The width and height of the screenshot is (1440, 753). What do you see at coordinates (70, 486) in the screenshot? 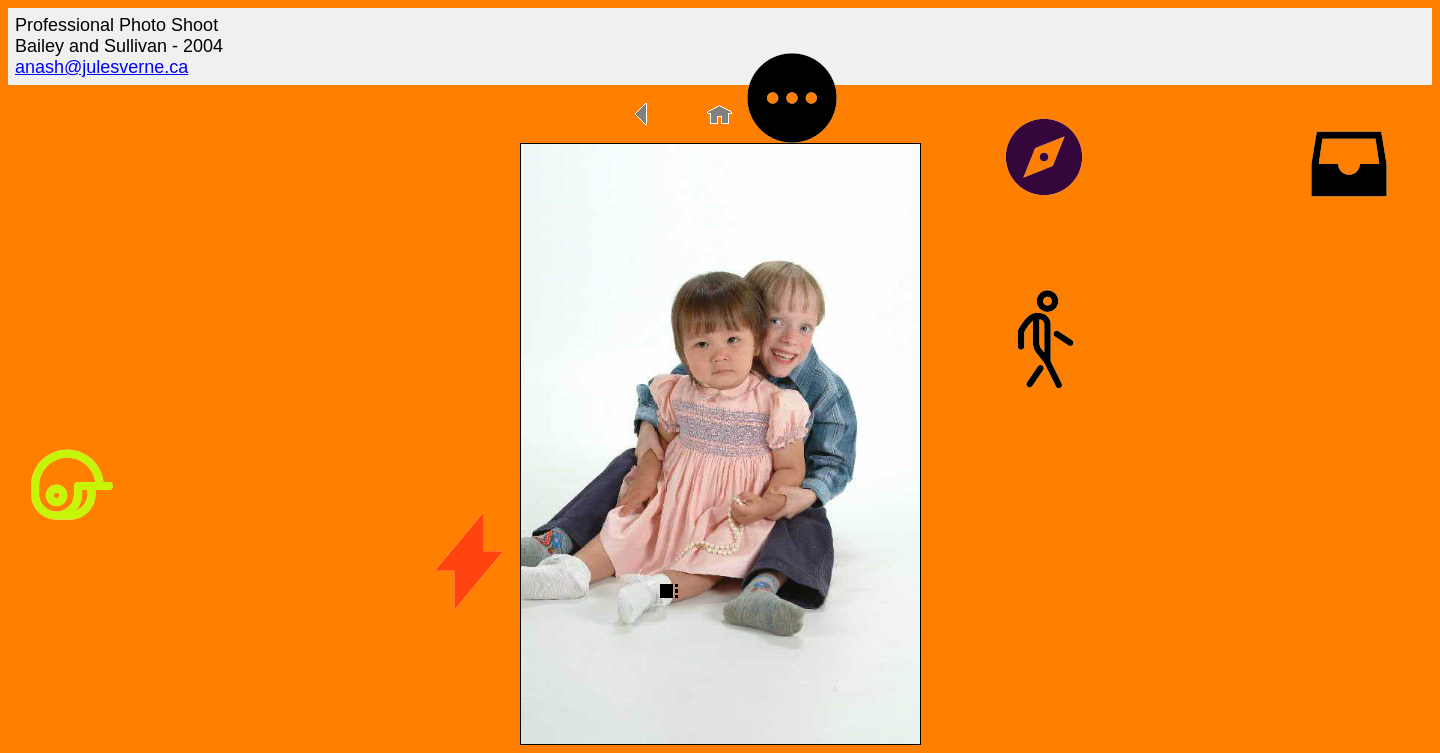
I see `access baseball or sports-related content` at bounding box center [70, 486].